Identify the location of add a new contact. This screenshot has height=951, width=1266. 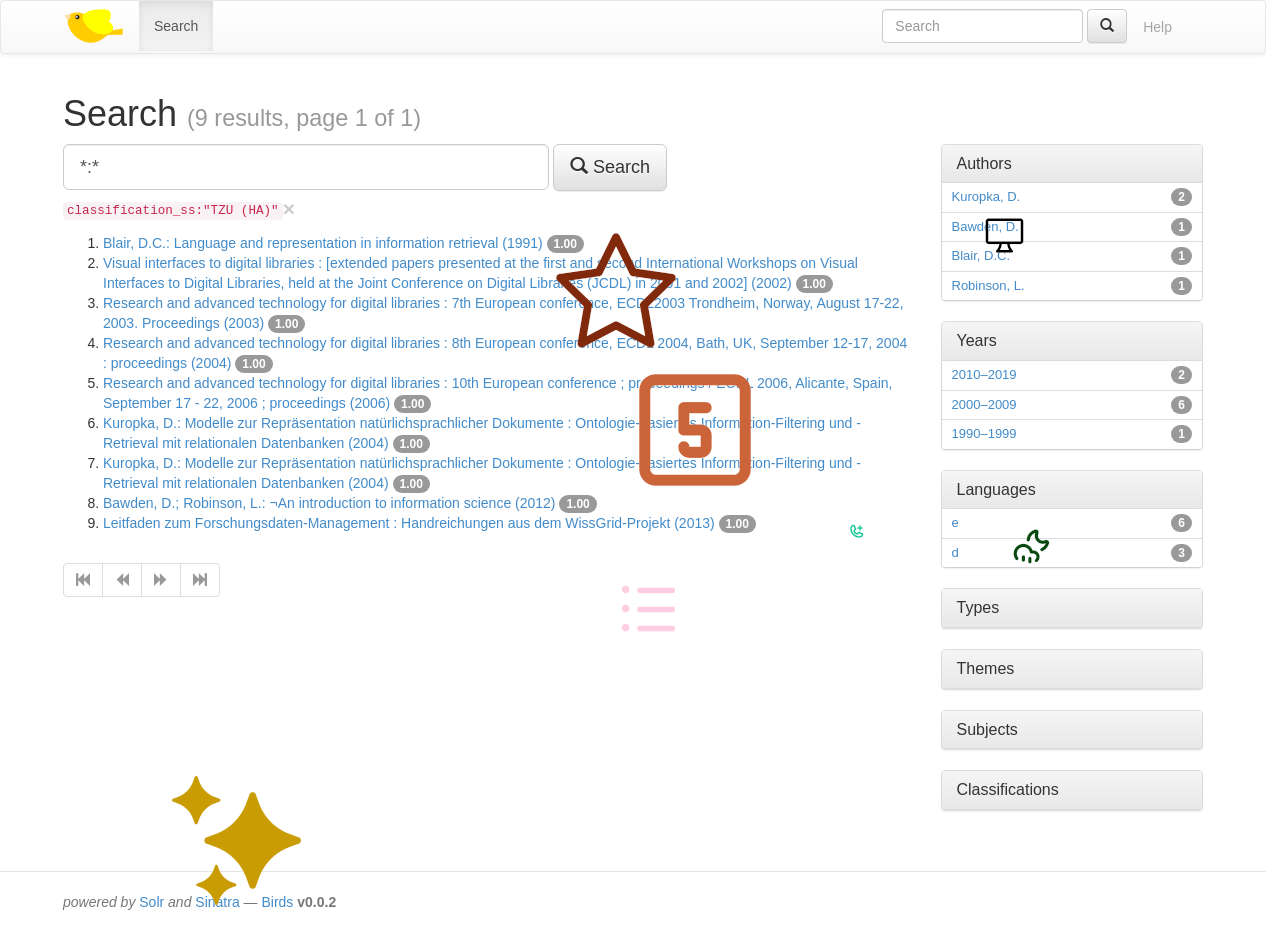
(857, 531).